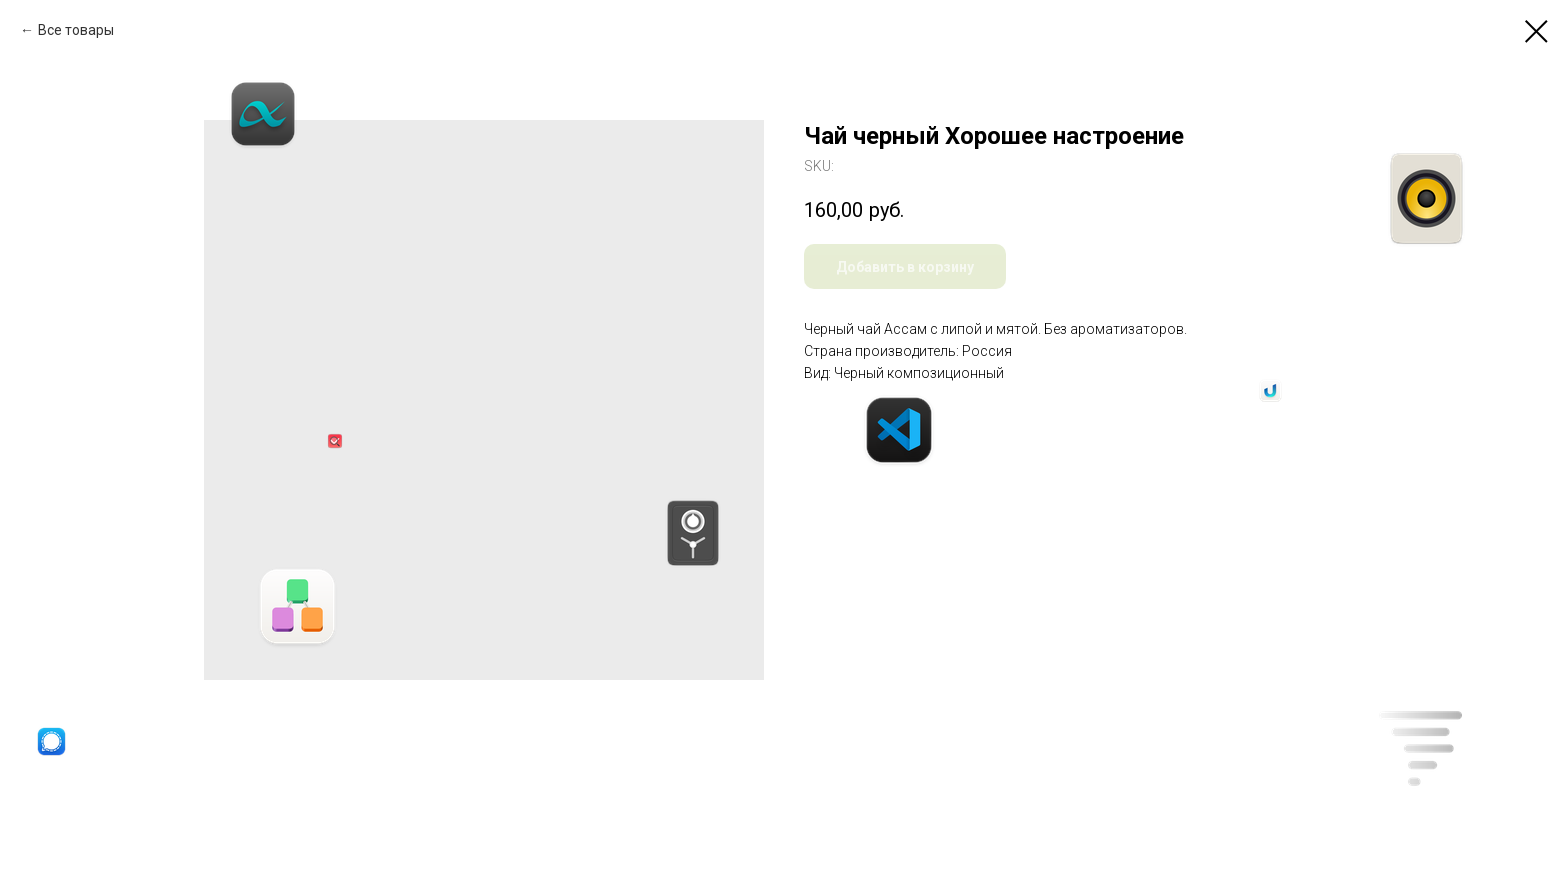 Image resolution: width=1568 pixels, height=870 pixels. I want to click on indicates tornado or severe storm warning, so click(1420, 748).